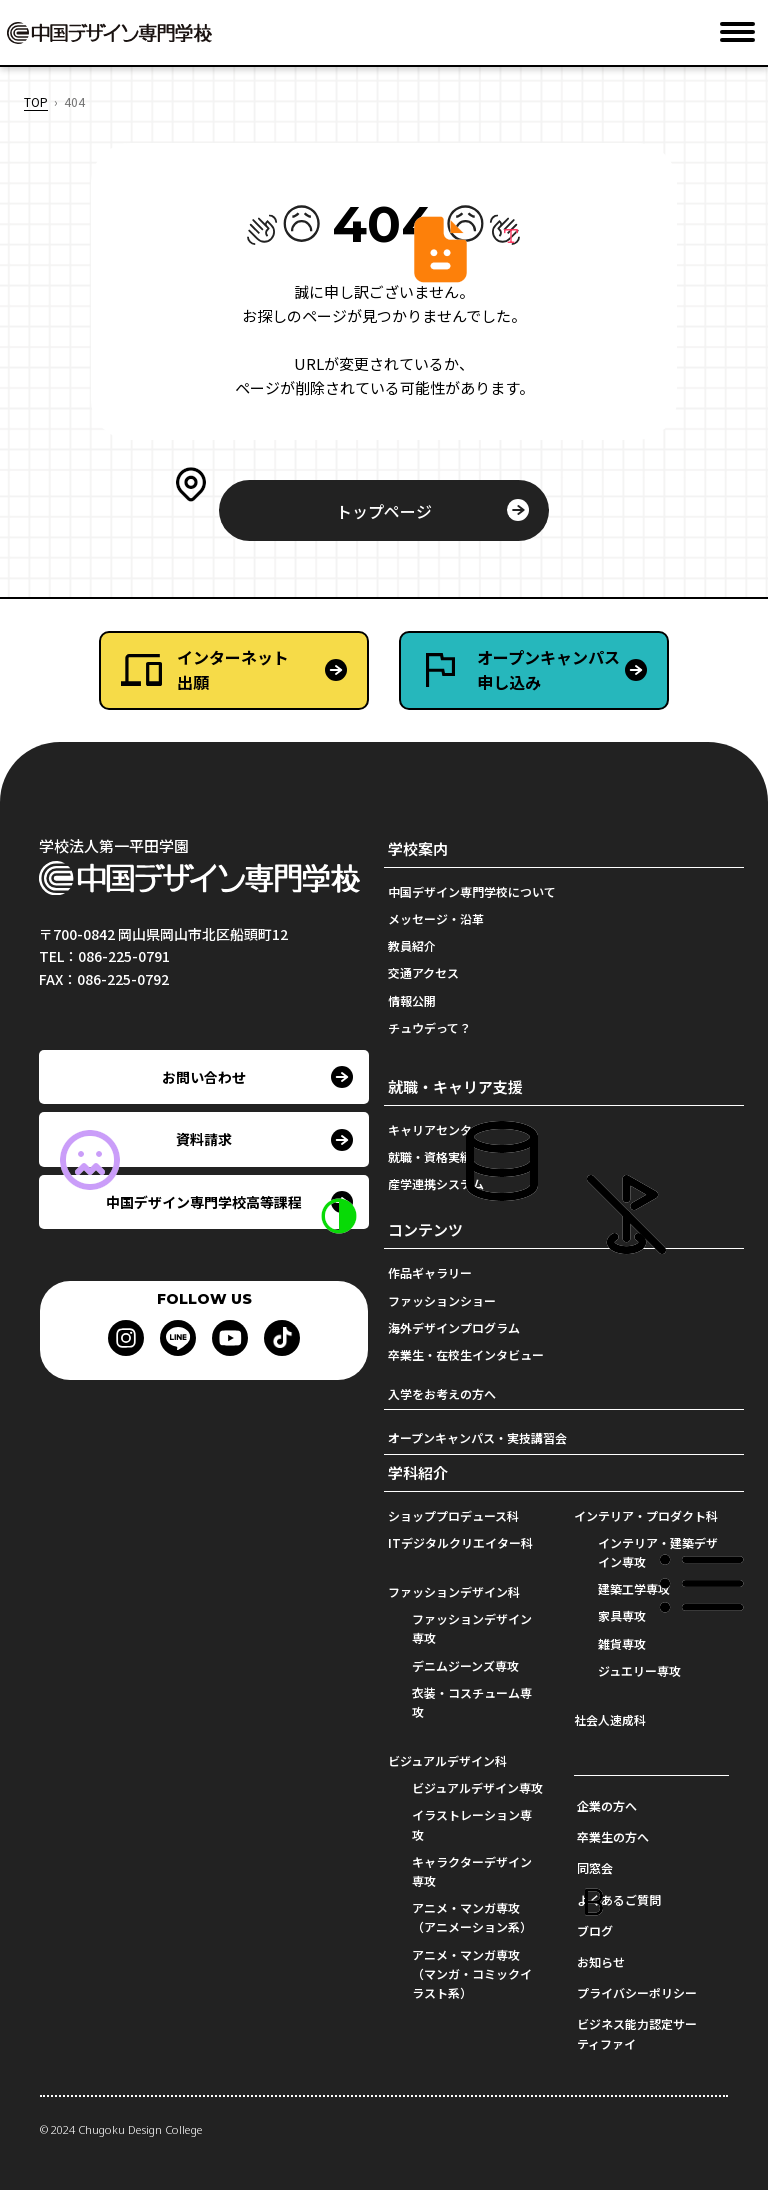 This screenshot has width=768, height=2190. What do you see at coordinates (626, 1214) in the screenshot?
I see `golf feature unavailable or disabled` at bounding box center [626, 1214].